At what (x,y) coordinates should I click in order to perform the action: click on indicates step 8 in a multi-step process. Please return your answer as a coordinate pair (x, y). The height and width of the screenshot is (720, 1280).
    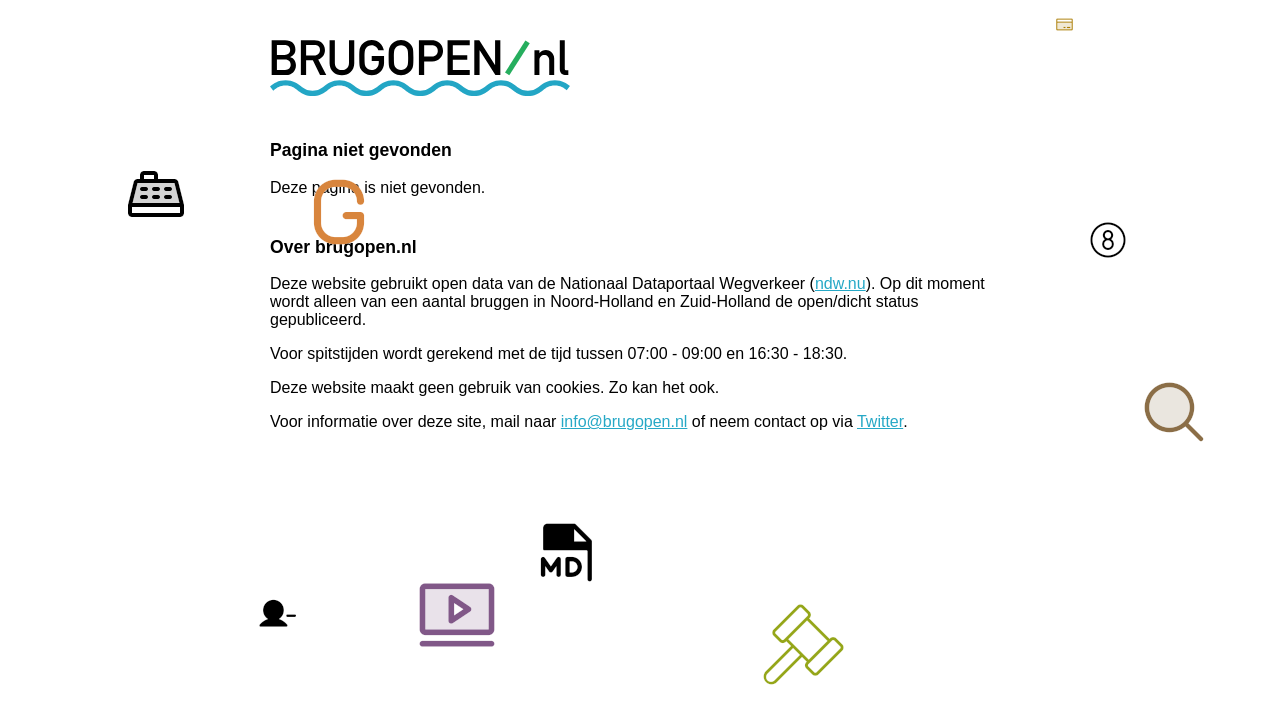
    Looking at the image, I should click on (1108, 240).